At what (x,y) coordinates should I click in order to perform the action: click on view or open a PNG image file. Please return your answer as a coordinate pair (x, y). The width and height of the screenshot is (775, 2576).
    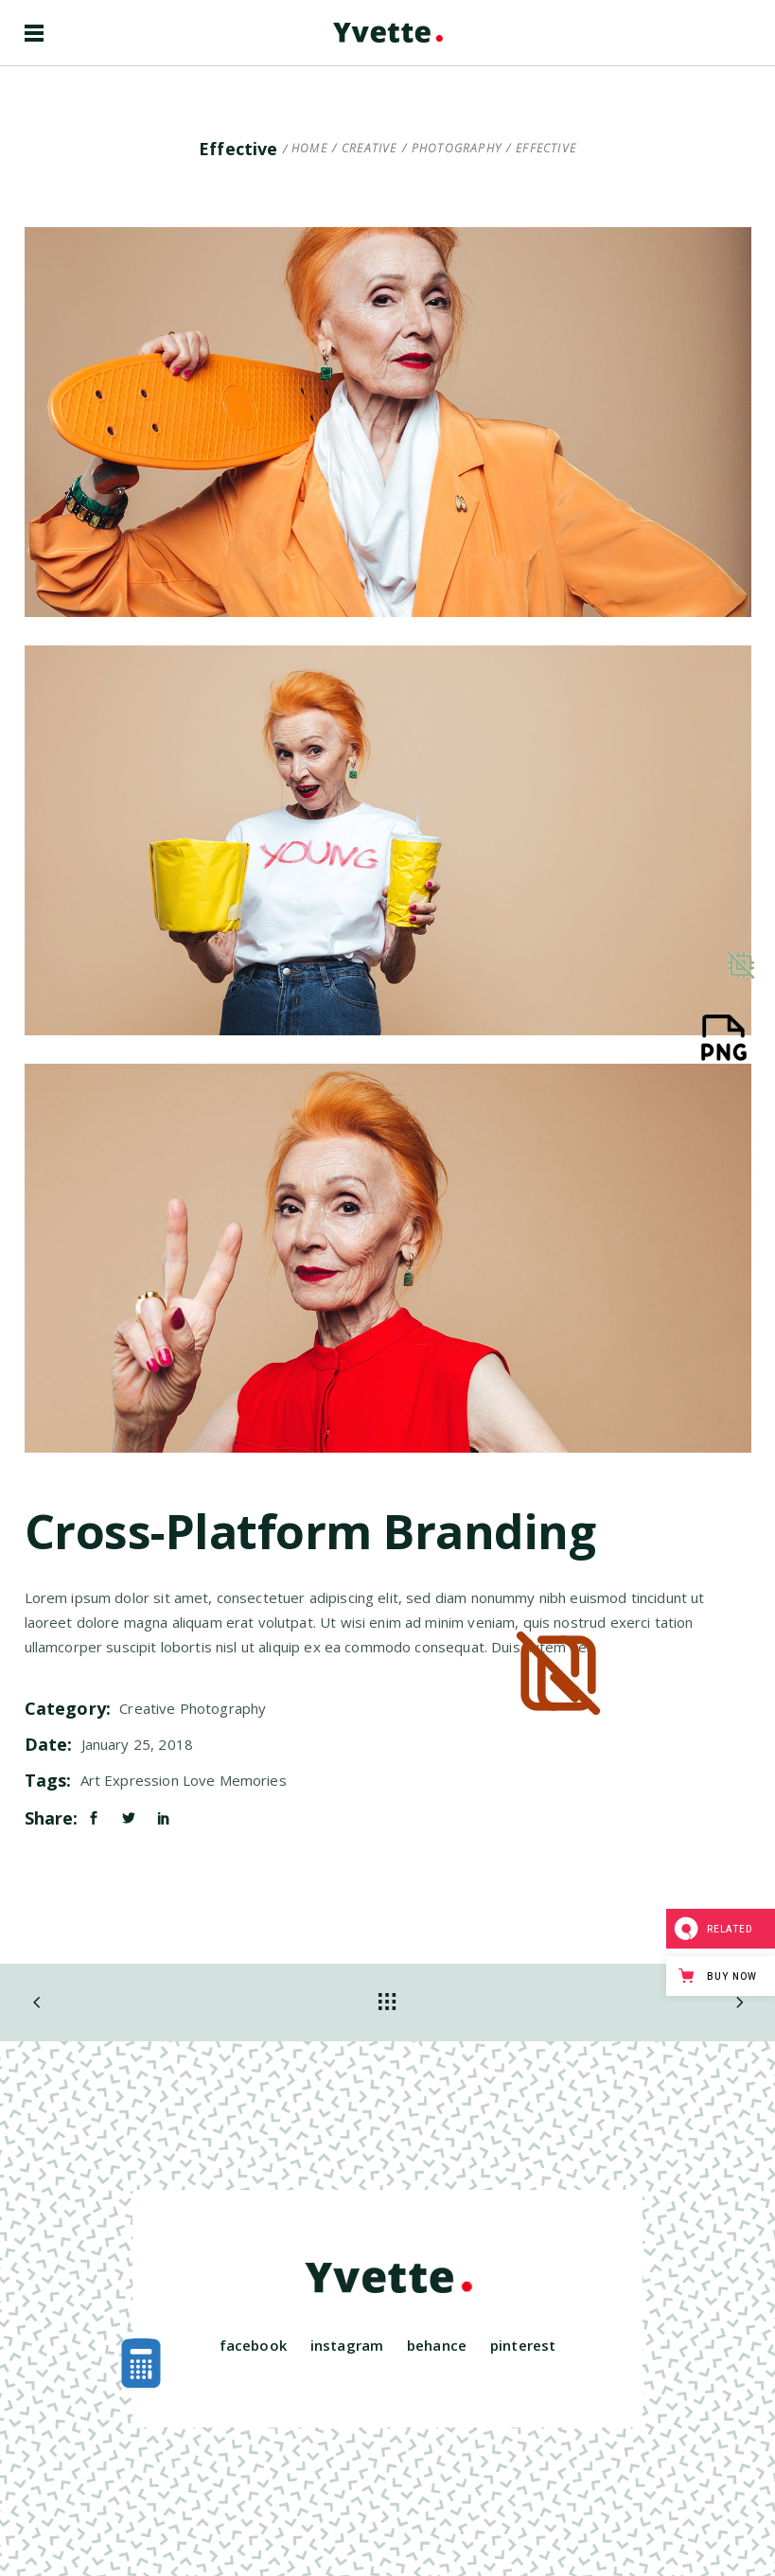
    Looking at the image, I should click on (723, 1039).